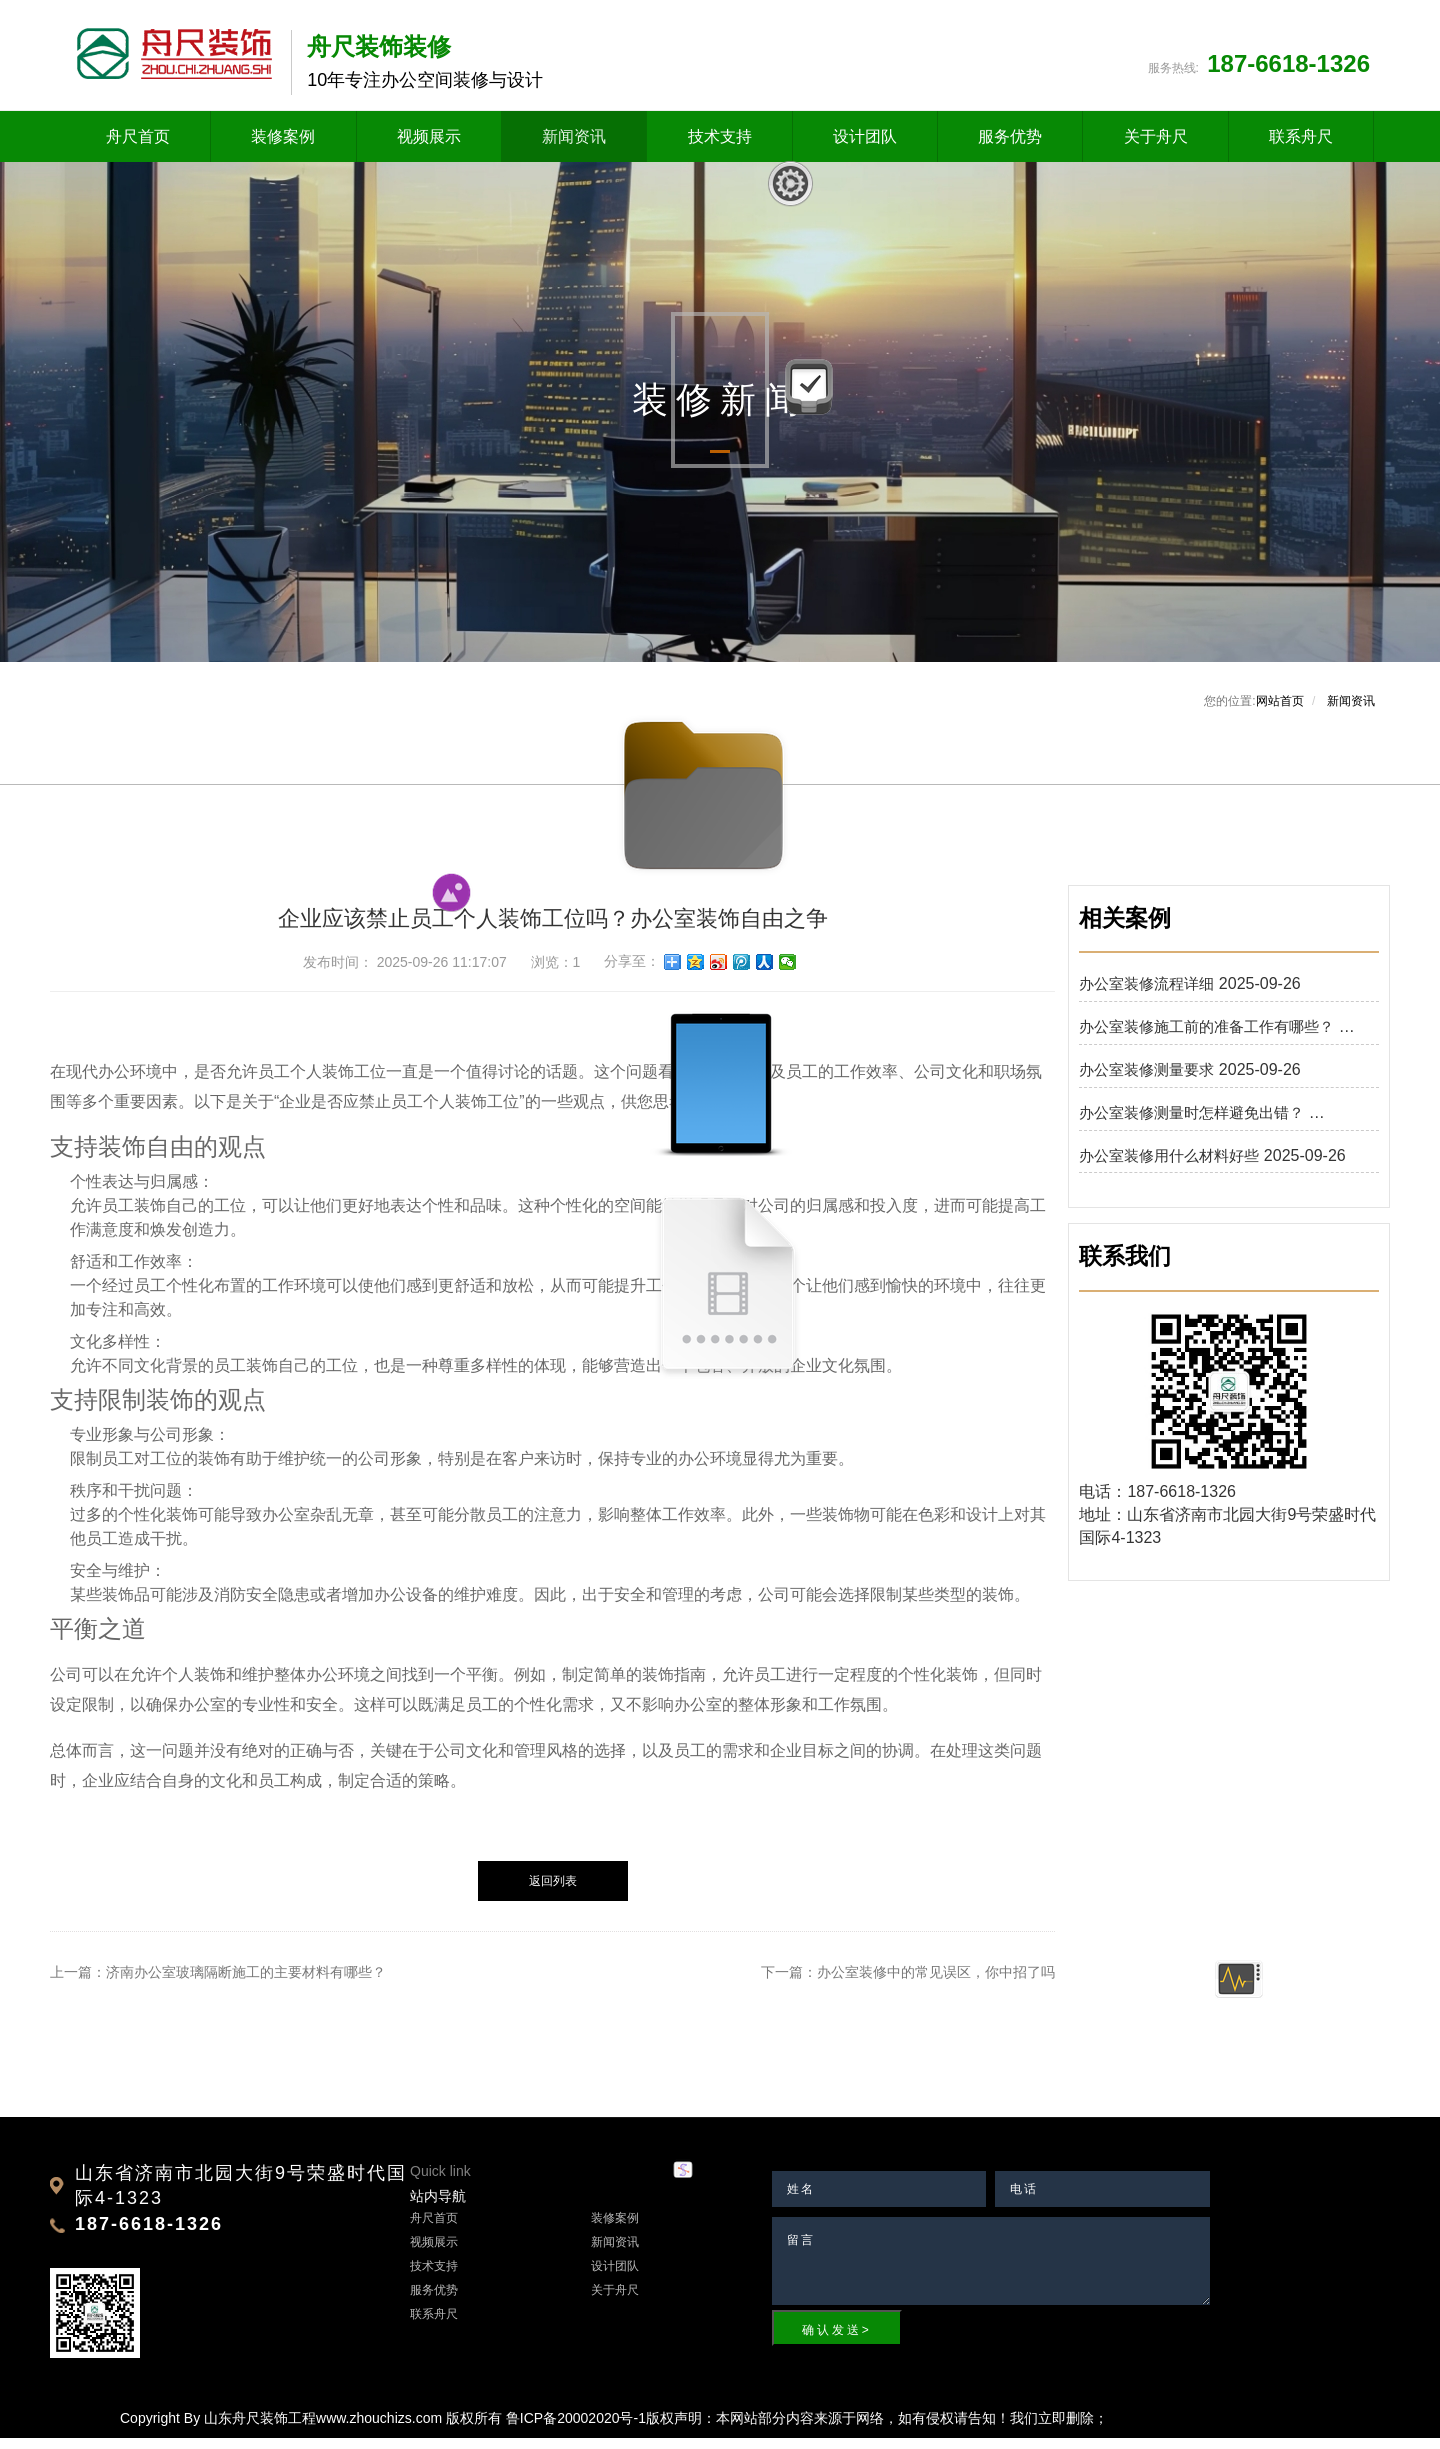  I want to click on open Things 3 task management app, so click(809, 387).